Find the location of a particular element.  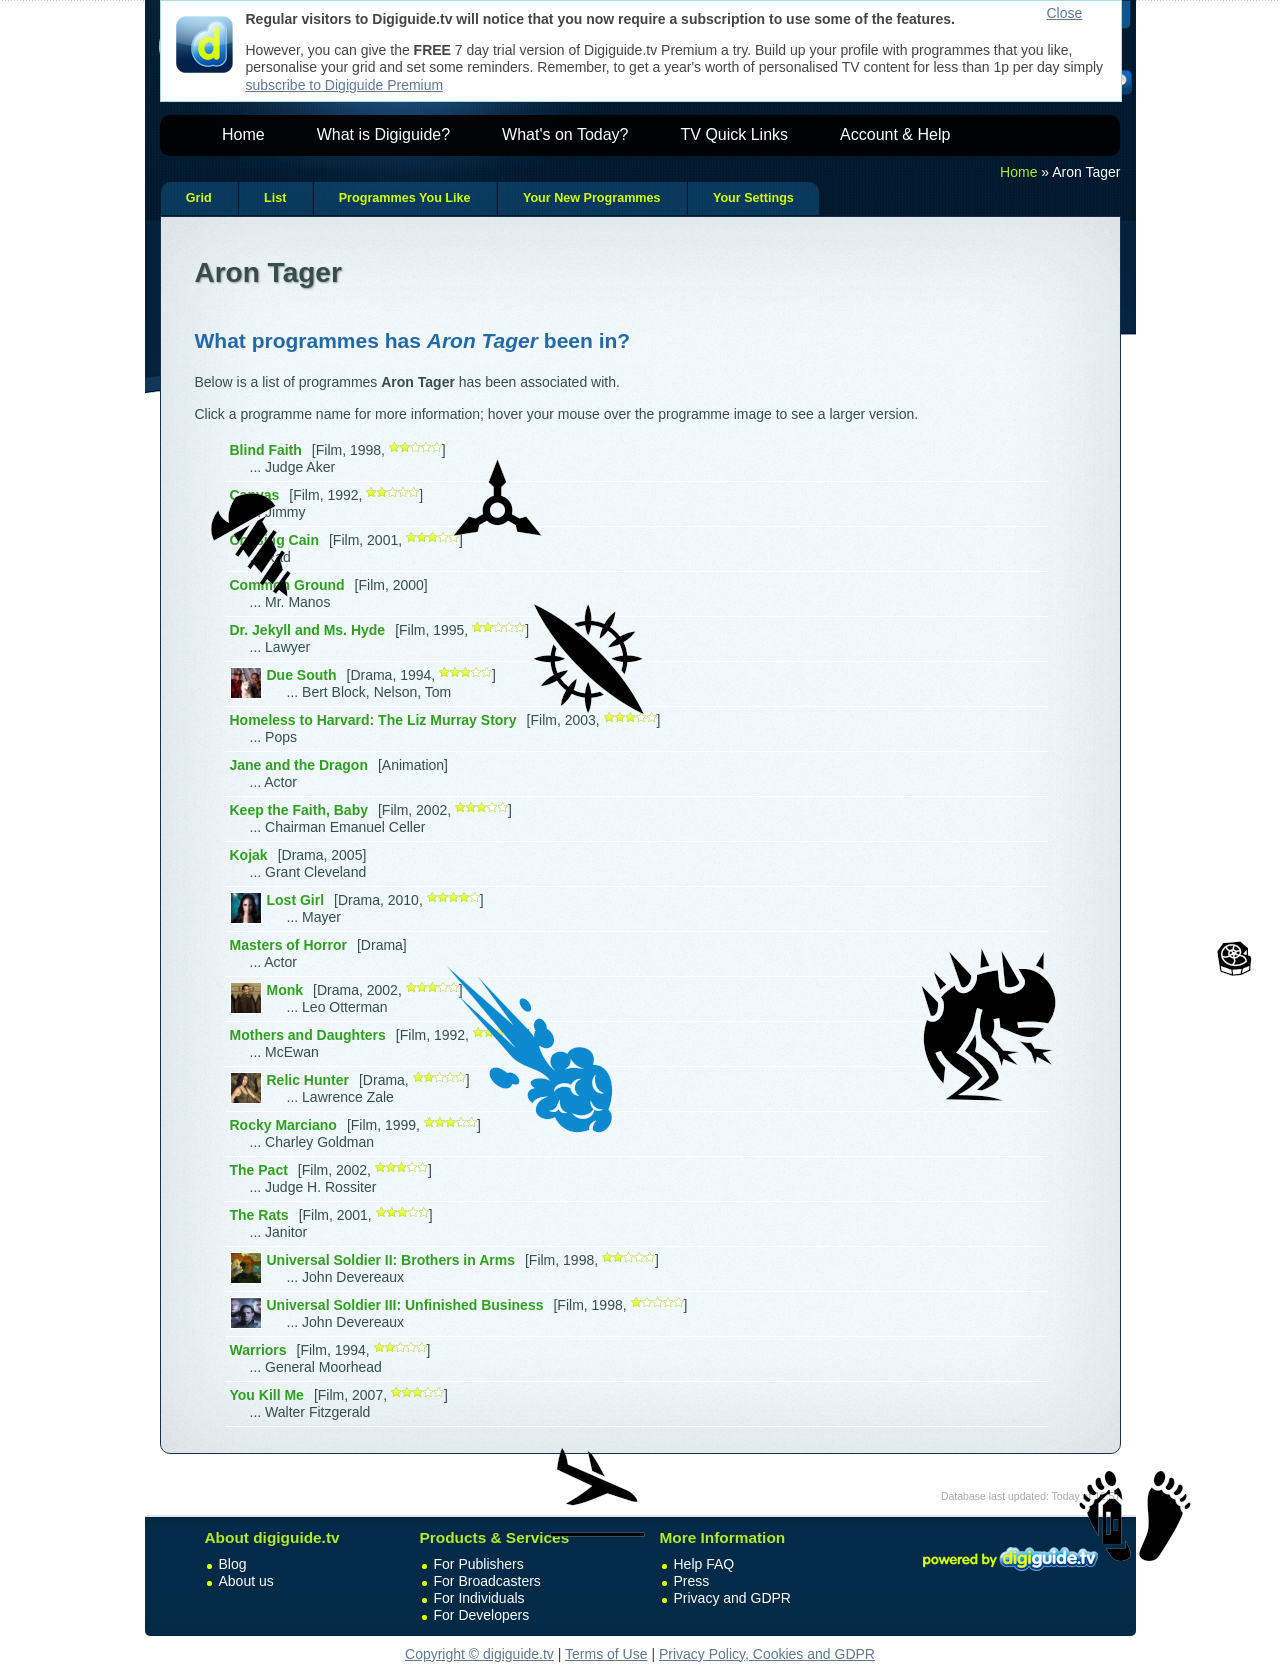

throwing weapon icon in a game inventory is located at coordinates (497, 497).